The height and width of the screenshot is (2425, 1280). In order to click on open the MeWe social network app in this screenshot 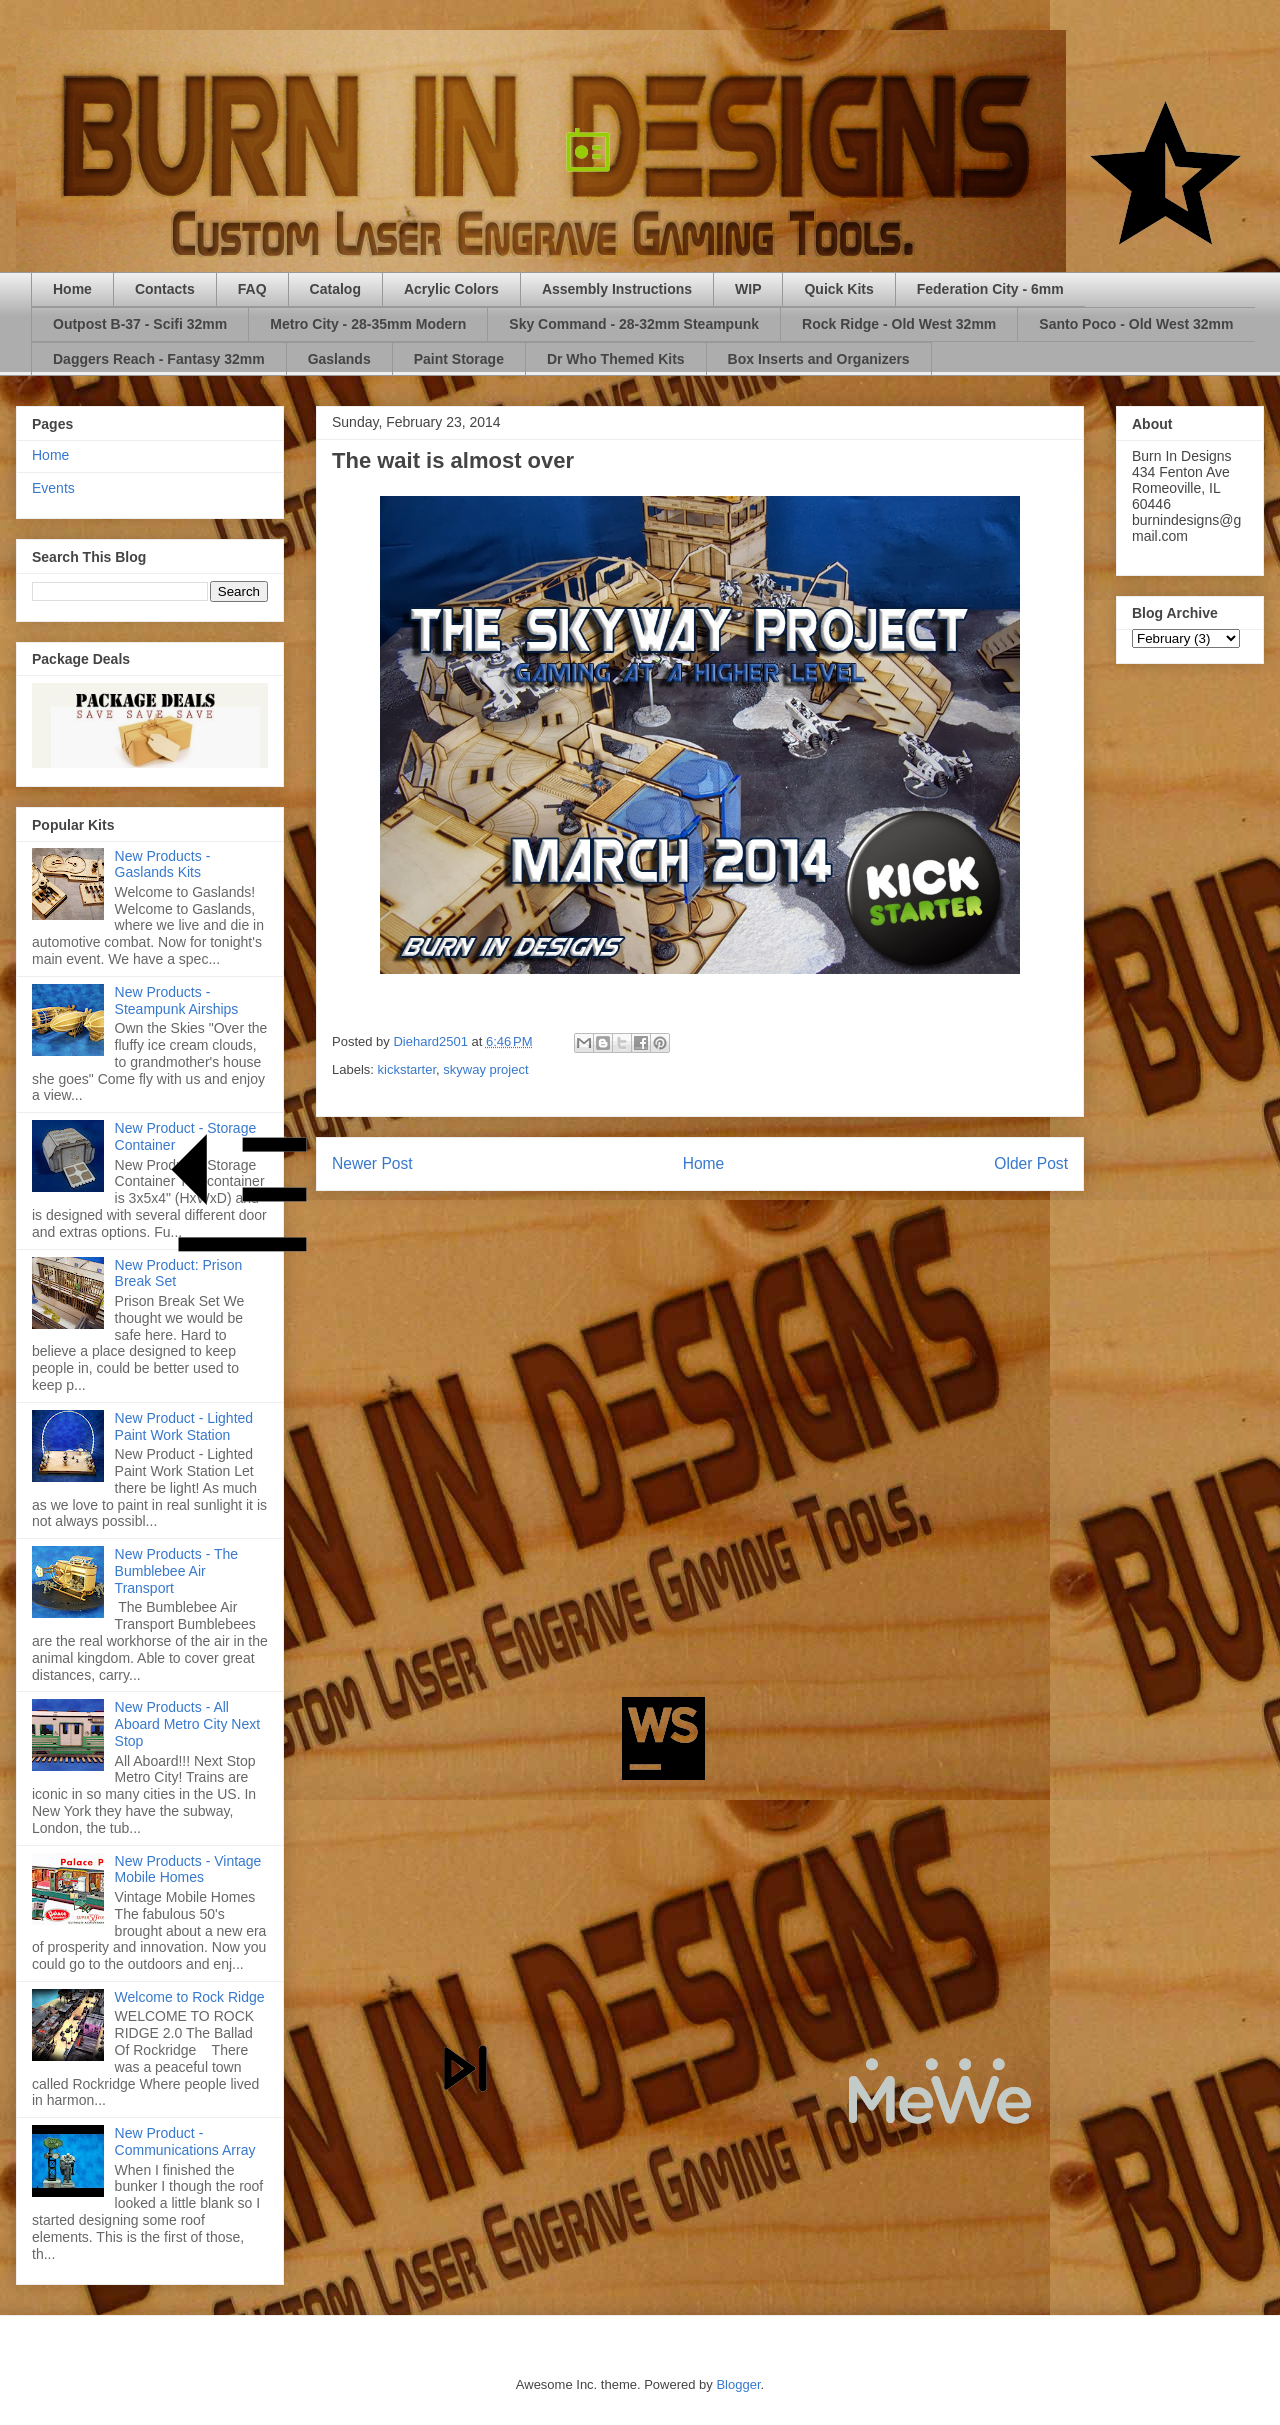, I will do `click(940, 2091)`.